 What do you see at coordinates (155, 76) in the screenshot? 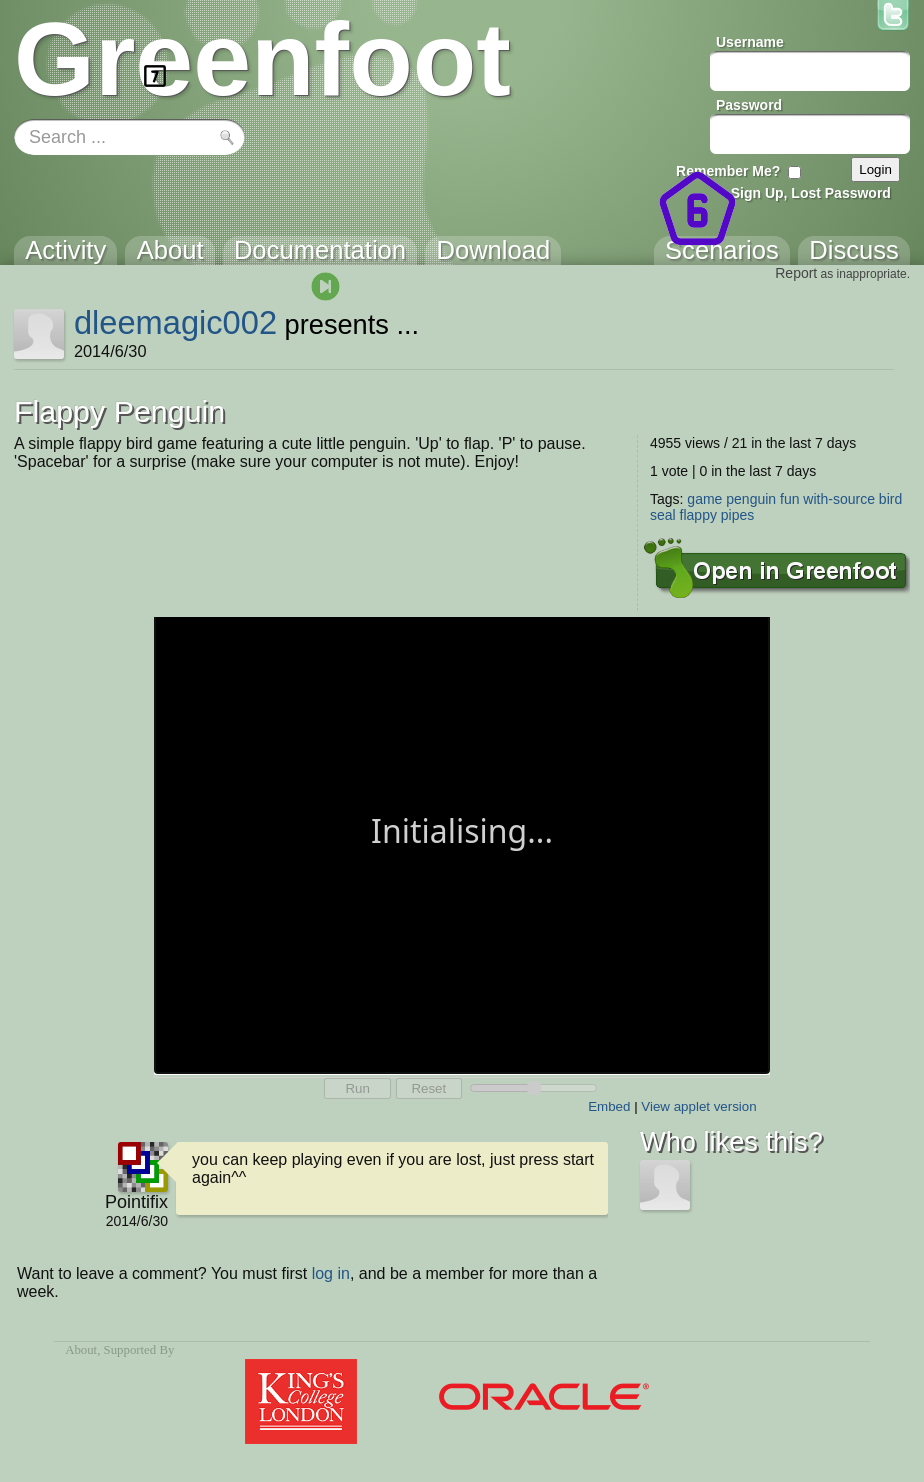
I see `select or input the number seven` at bounding box center [155, 76].